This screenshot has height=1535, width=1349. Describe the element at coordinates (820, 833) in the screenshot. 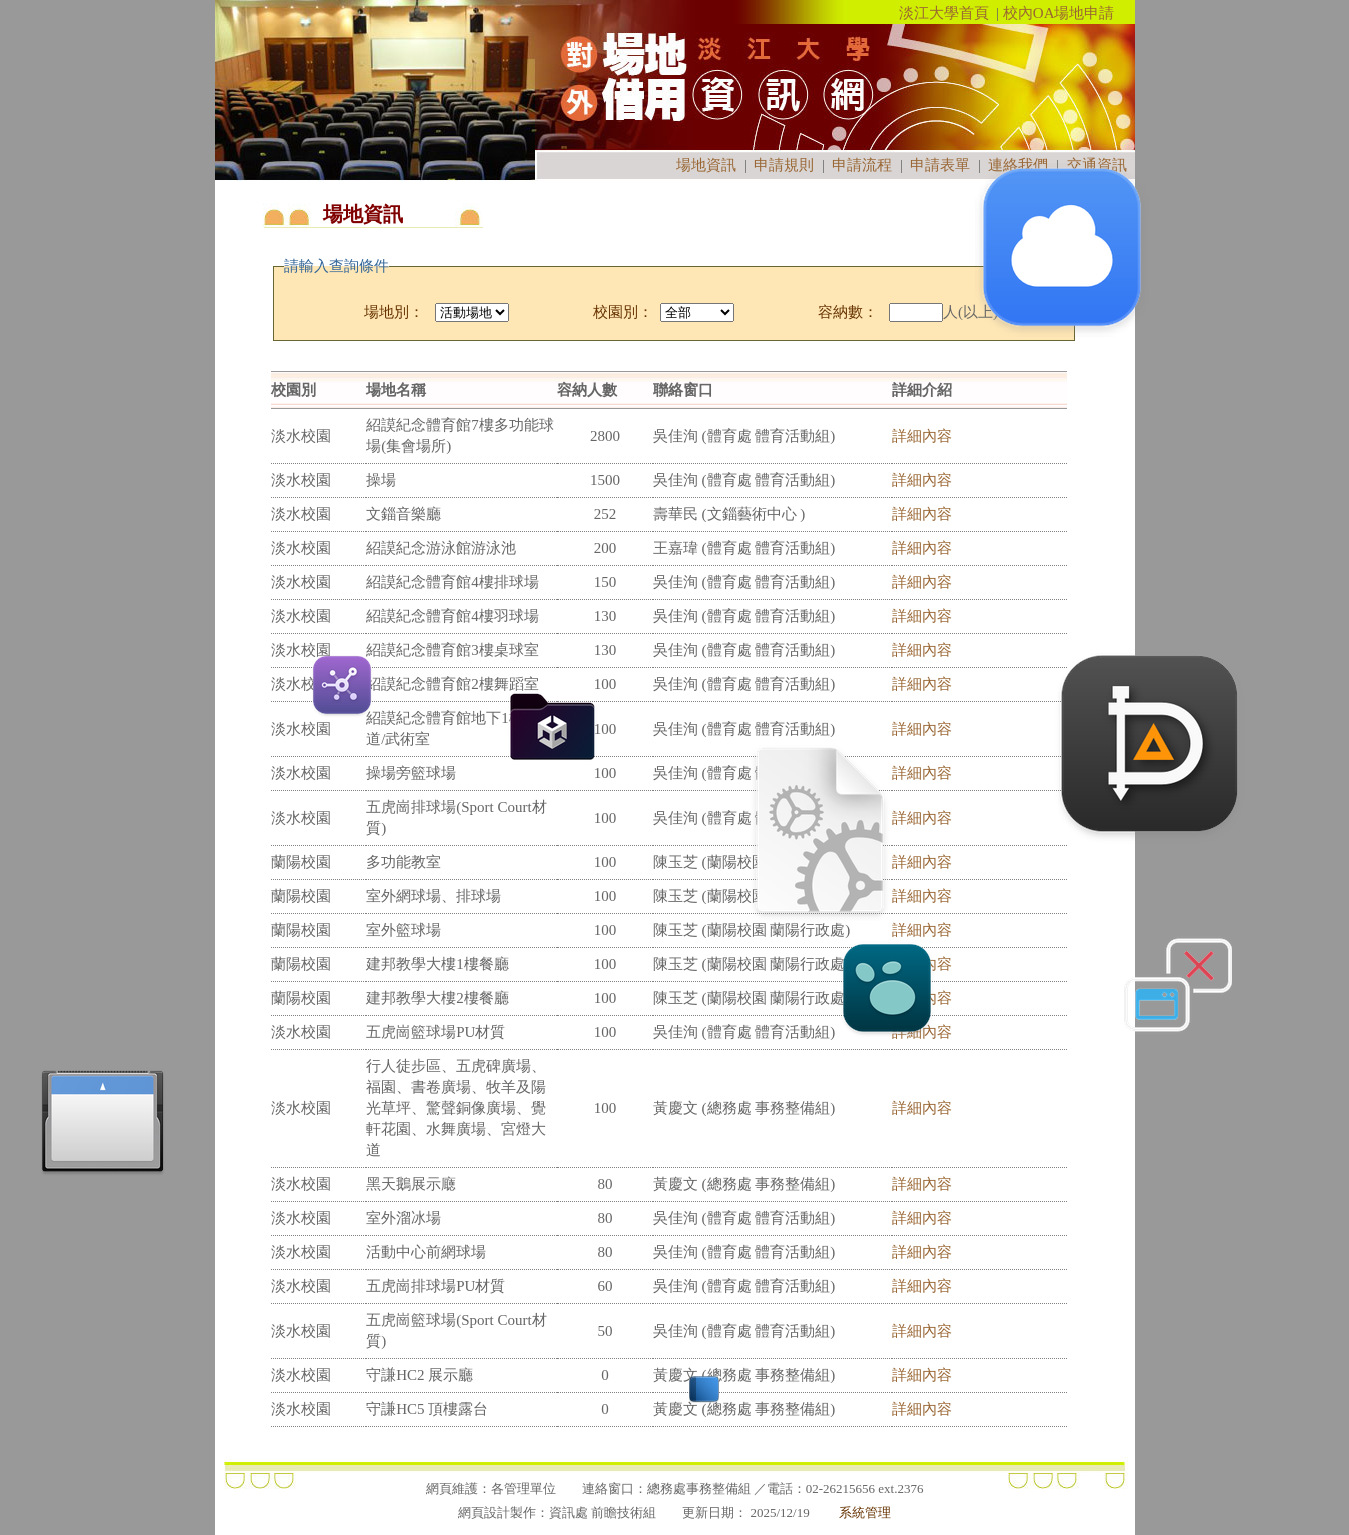

I see `shared library file used by system applications` at that location.